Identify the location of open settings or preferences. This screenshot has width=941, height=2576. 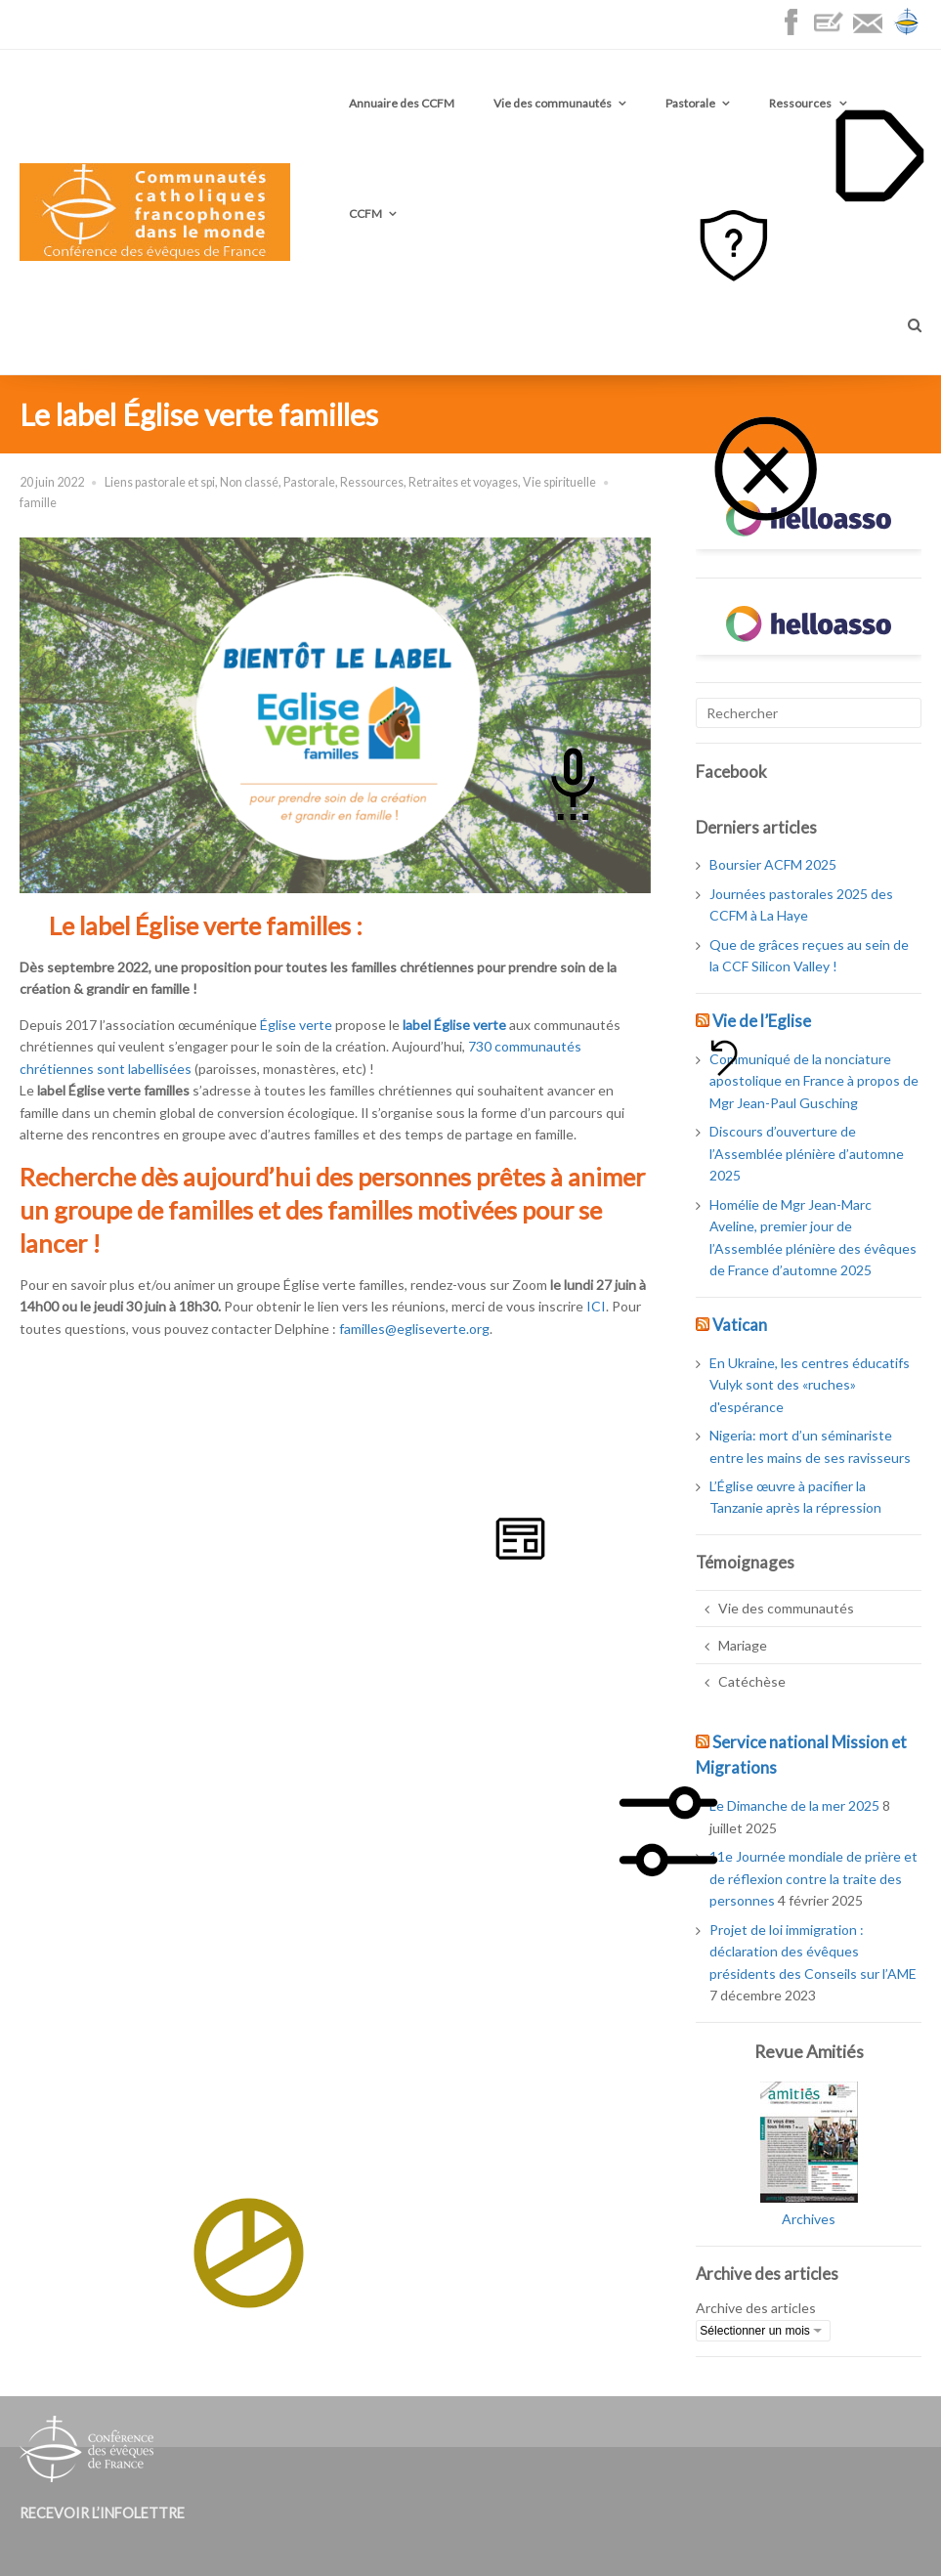
(668, 1831).